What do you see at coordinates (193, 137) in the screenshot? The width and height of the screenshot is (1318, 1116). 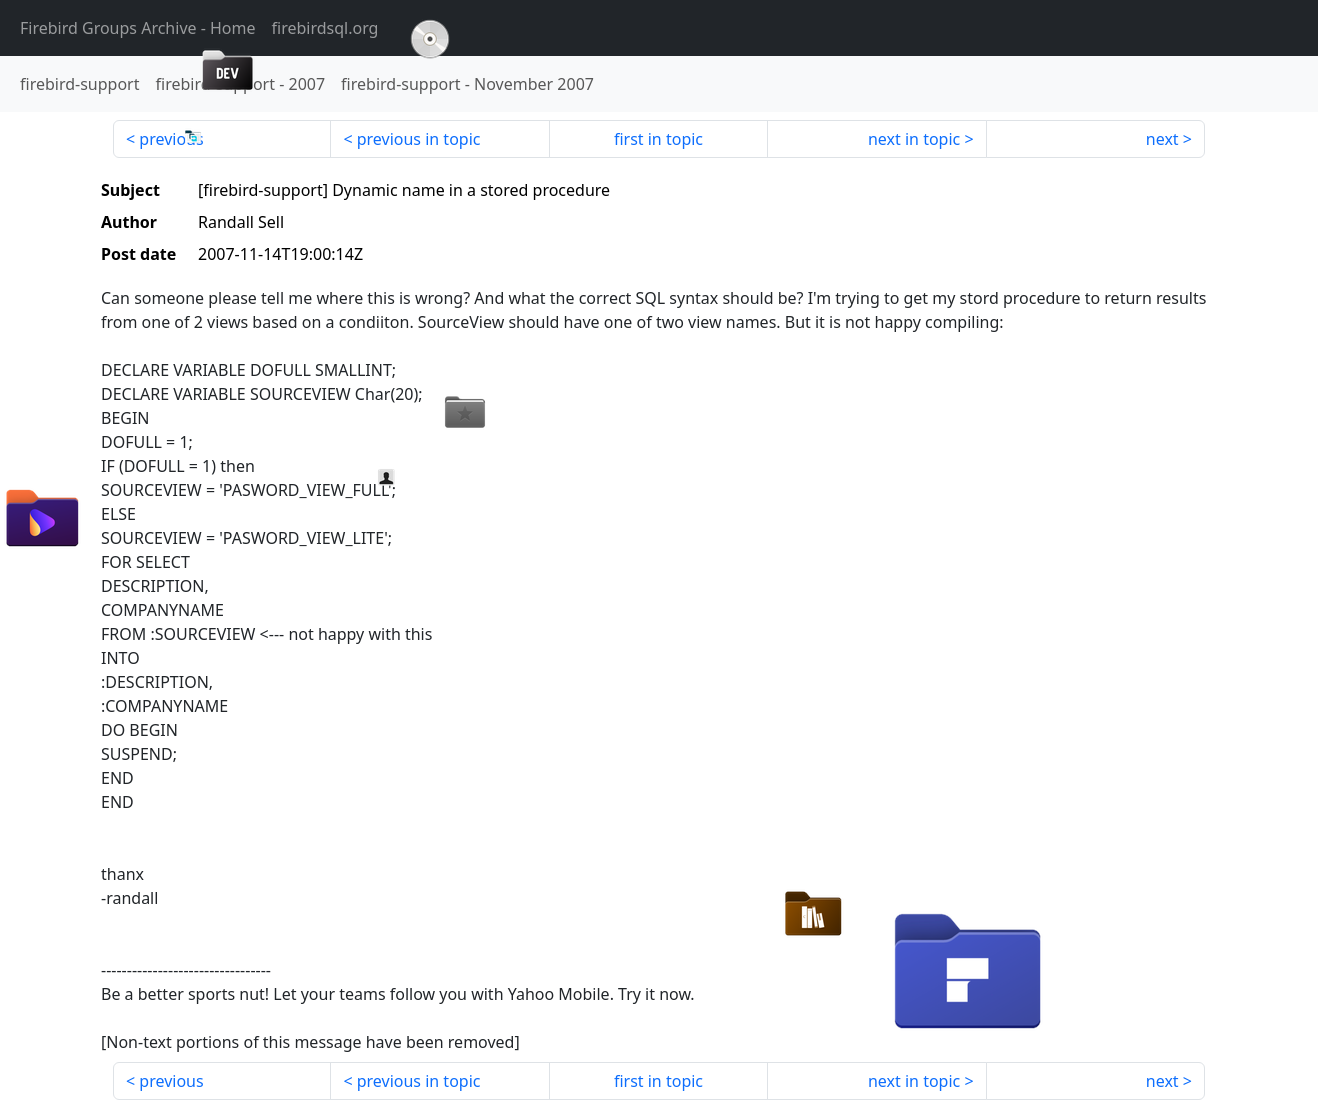 I see `open free download manager downloads folder` at bounding box center [193, 137].